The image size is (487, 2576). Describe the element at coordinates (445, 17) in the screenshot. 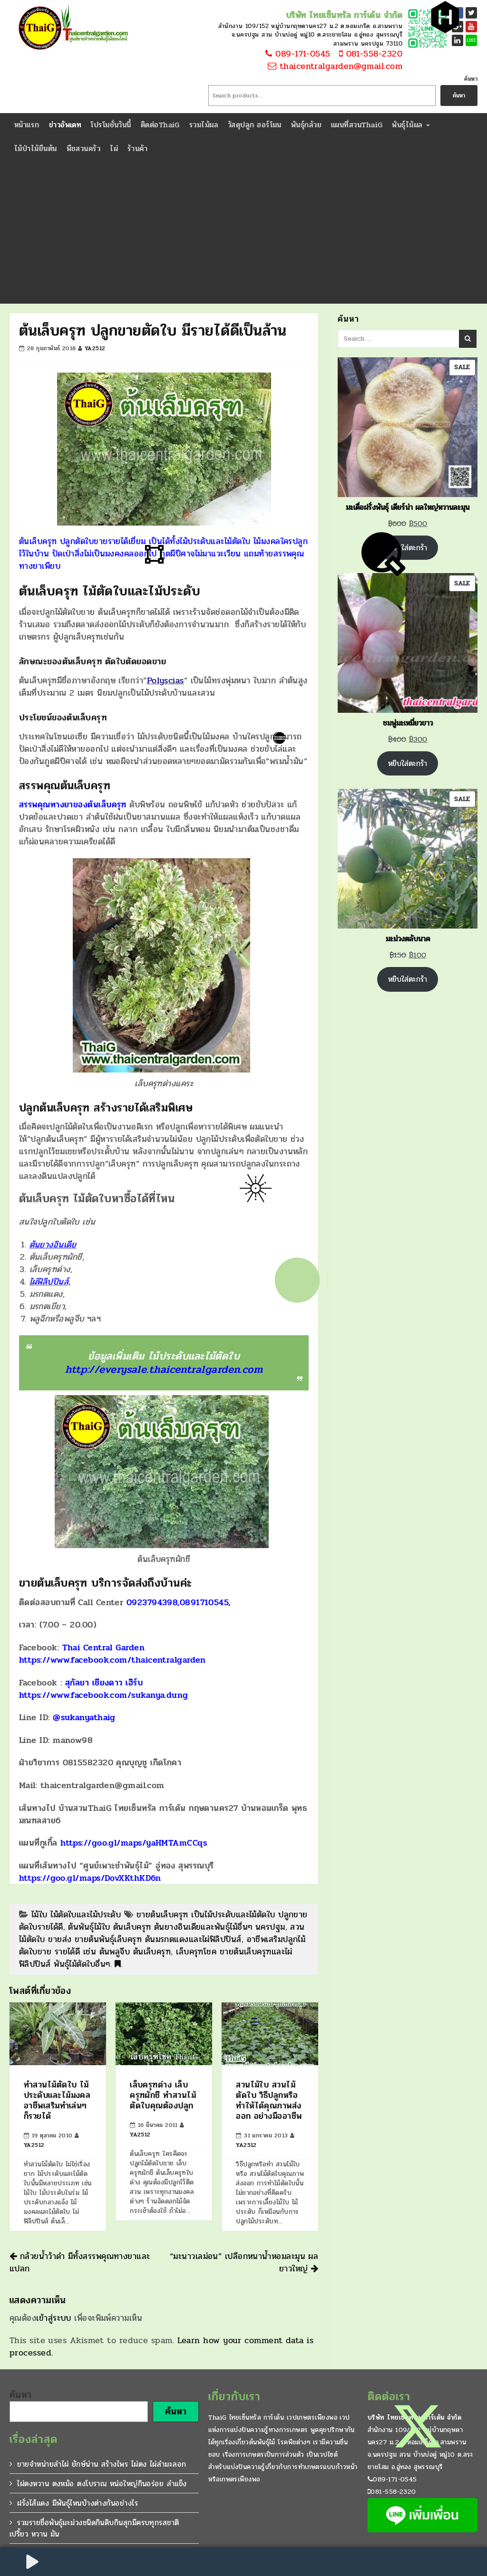

I see `Hexo static site generator logo` at that location.